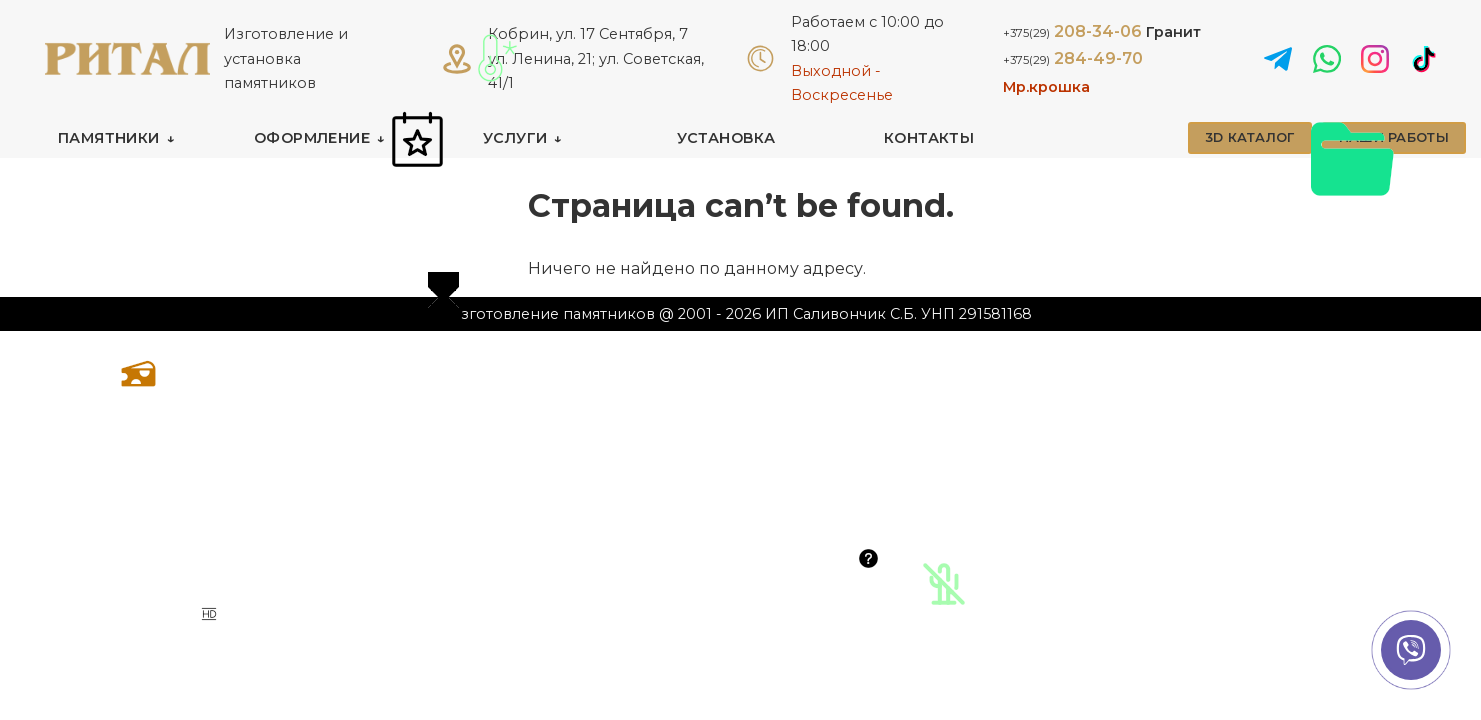  I want to click on view favorite or starred events, so click(417, 141).